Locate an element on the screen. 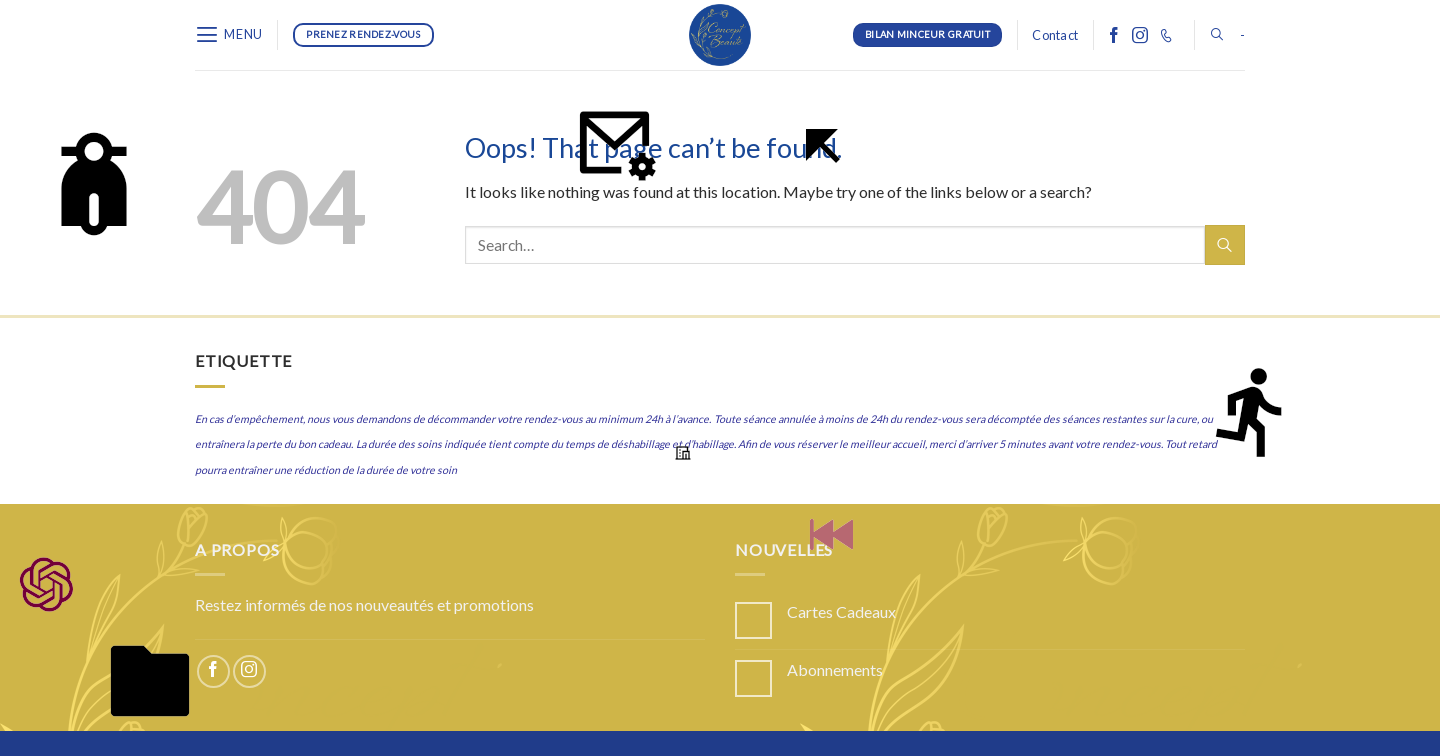 Image resolution: width=1440 pixels, height=756 pixels. access running or jogging activity tracking is located at coordinates (1252, 411).